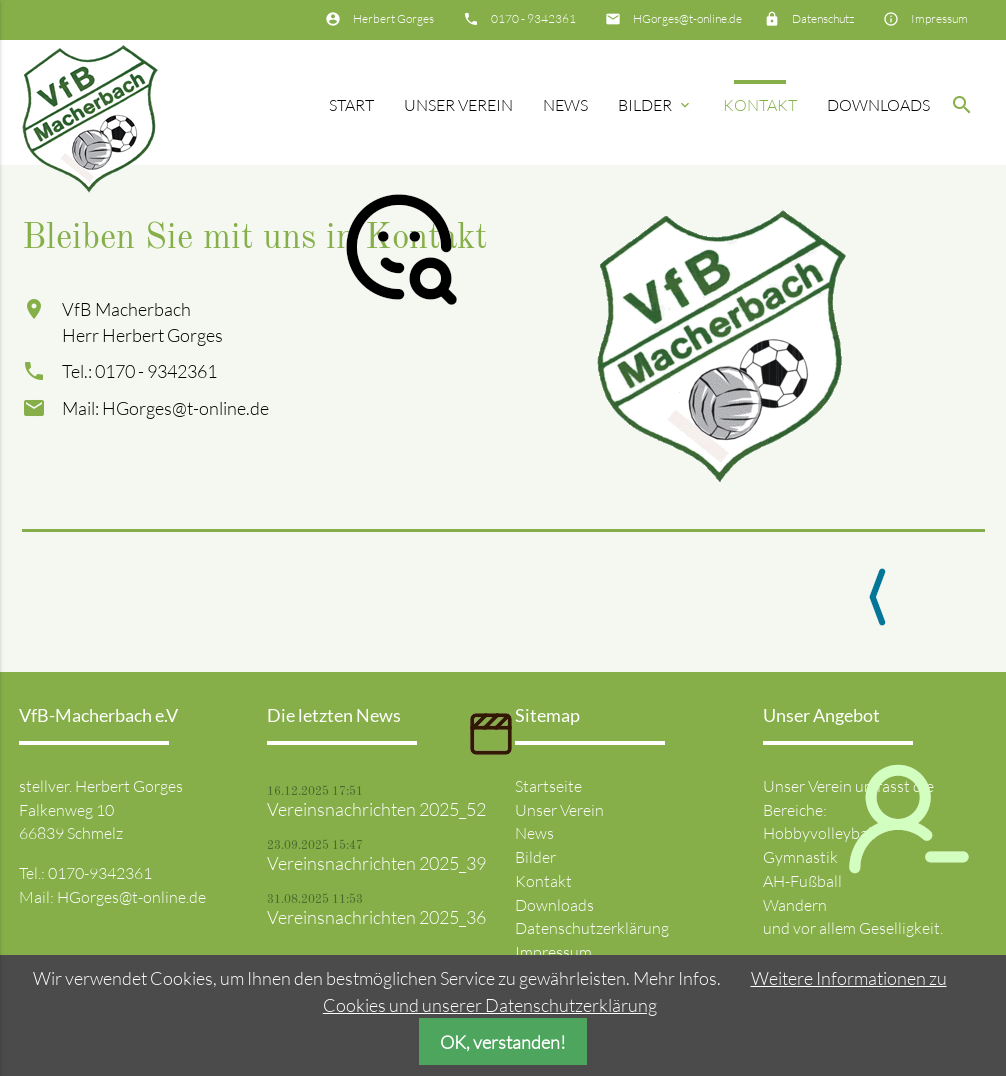 The width and height of the screenshot is (1006, 1076). Describe the element at coordinates (909, 819) in the screenshot. I see `remove a user or contact` at that location.